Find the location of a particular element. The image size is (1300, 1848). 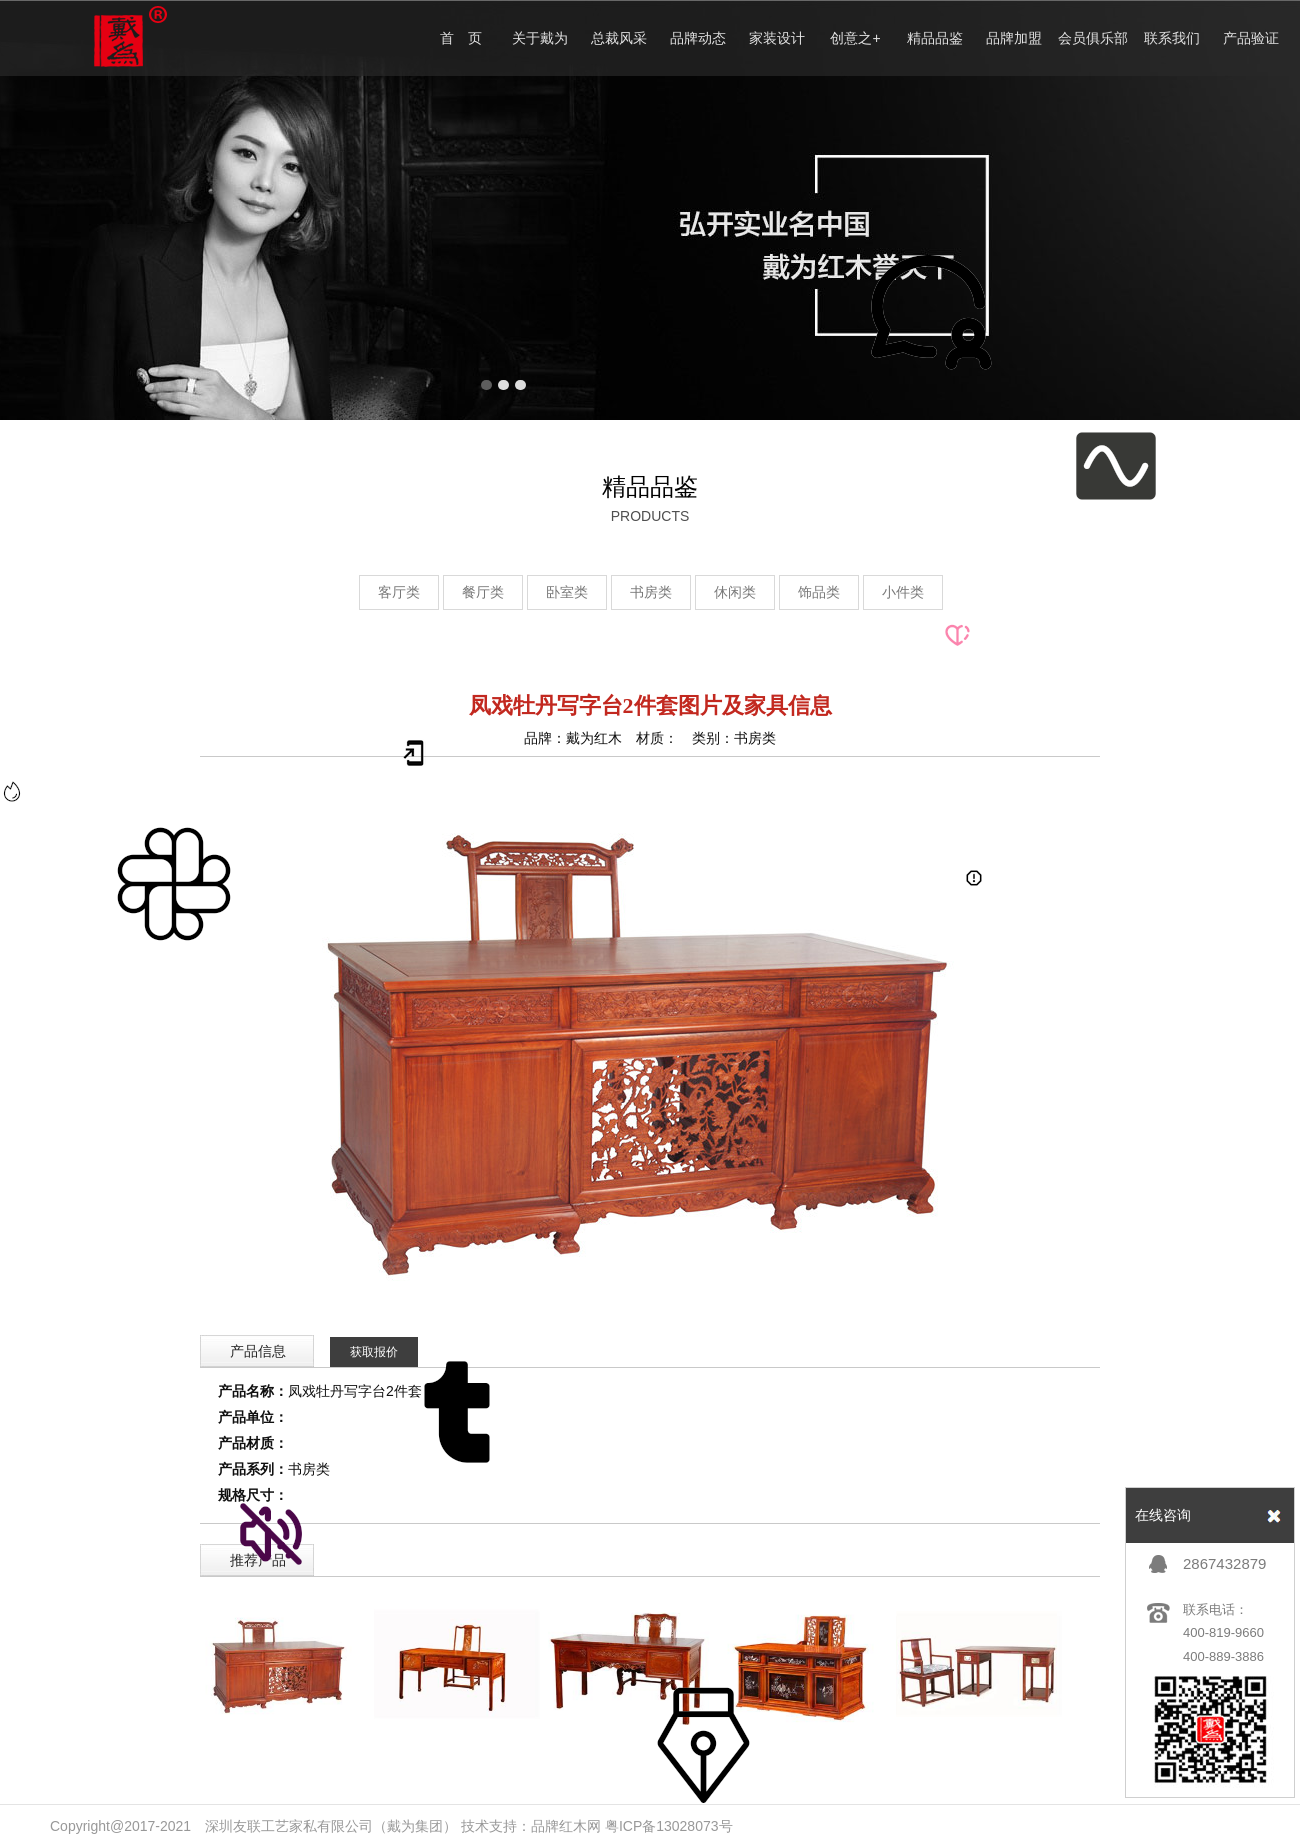

audio or sound wave indicator is located at coordinates (1116, 466).